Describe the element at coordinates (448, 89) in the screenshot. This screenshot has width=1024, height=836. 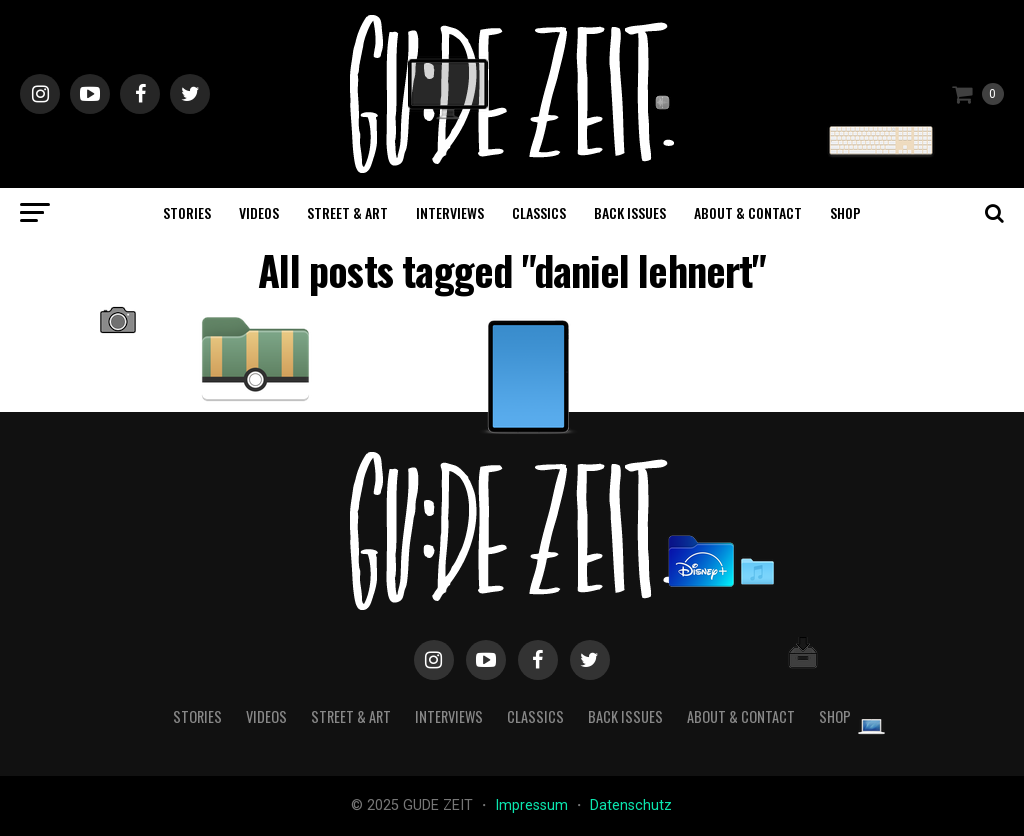
I see `access display or monitor settings` at that location.